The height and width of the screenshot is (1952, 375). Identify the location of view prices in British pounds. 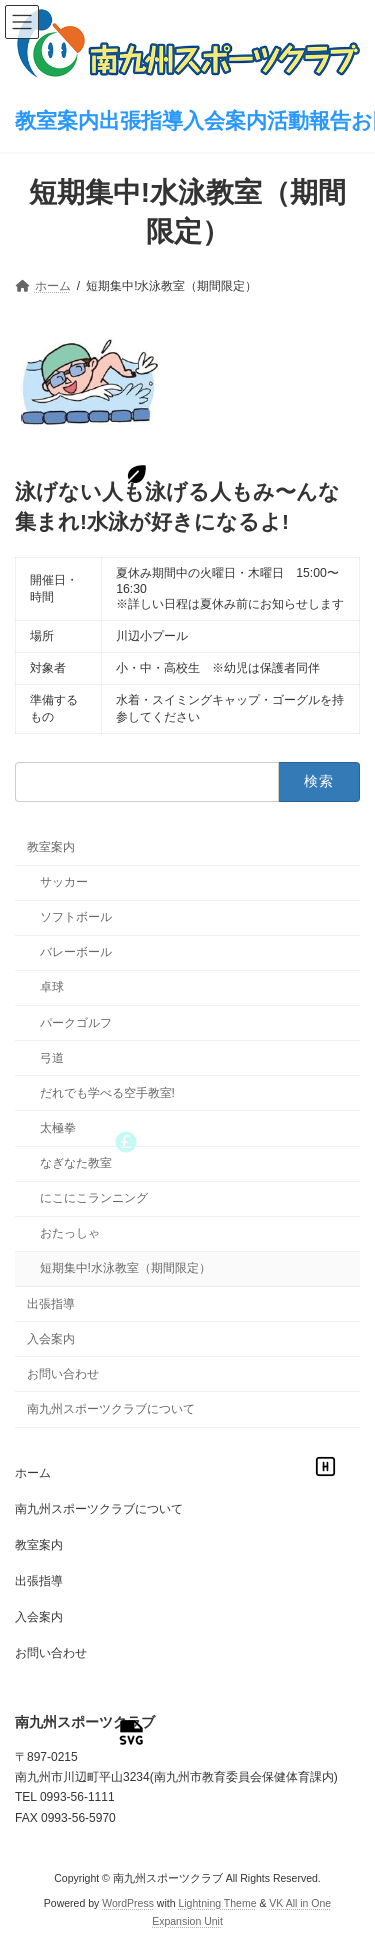
(126, 1142).